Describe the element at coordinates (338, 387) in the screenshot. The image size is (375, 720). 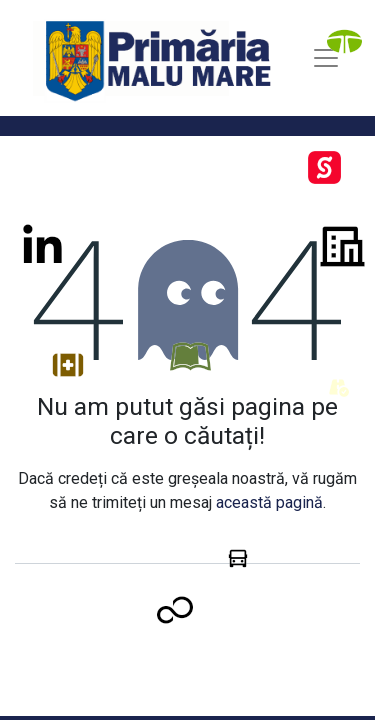
I see `route or destination confirmed` at that location.